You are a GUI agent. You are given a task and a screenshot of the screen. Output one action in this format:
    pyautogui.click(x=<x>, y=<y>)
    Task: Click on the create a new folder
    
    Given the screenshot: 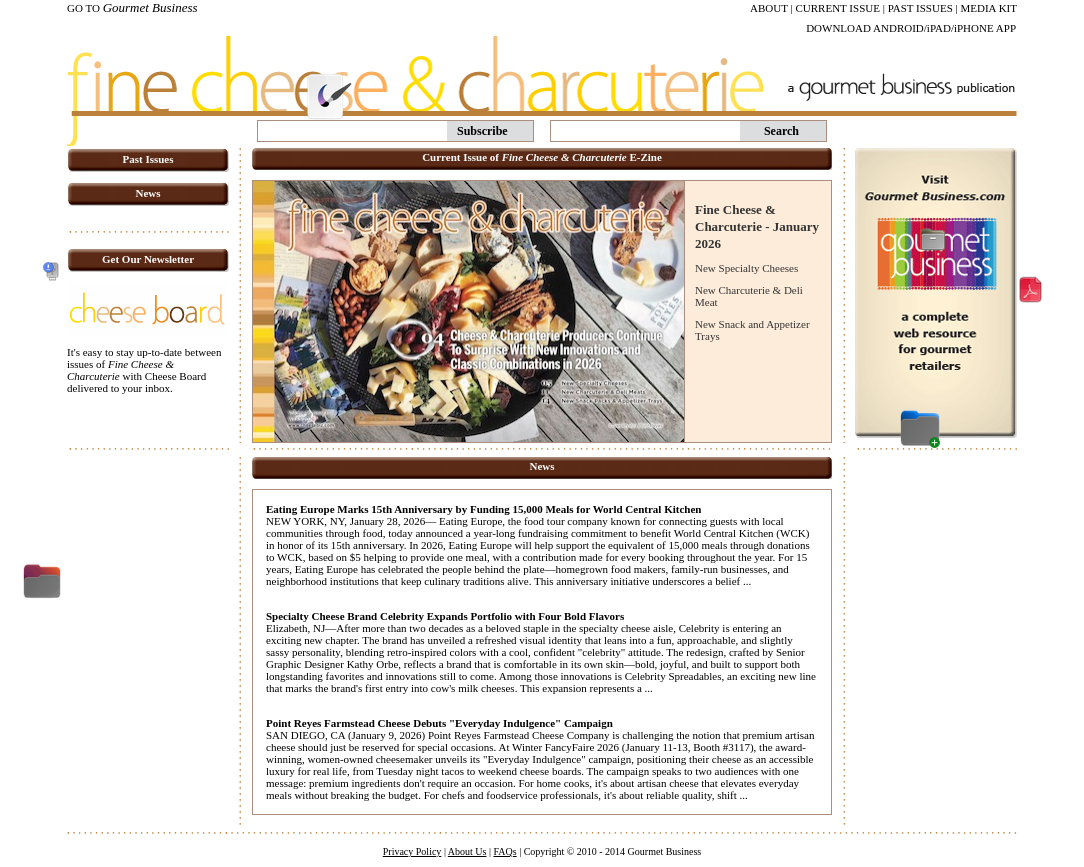 What is the action you would take?
    pyautogui.click(x=920, y=428)
    